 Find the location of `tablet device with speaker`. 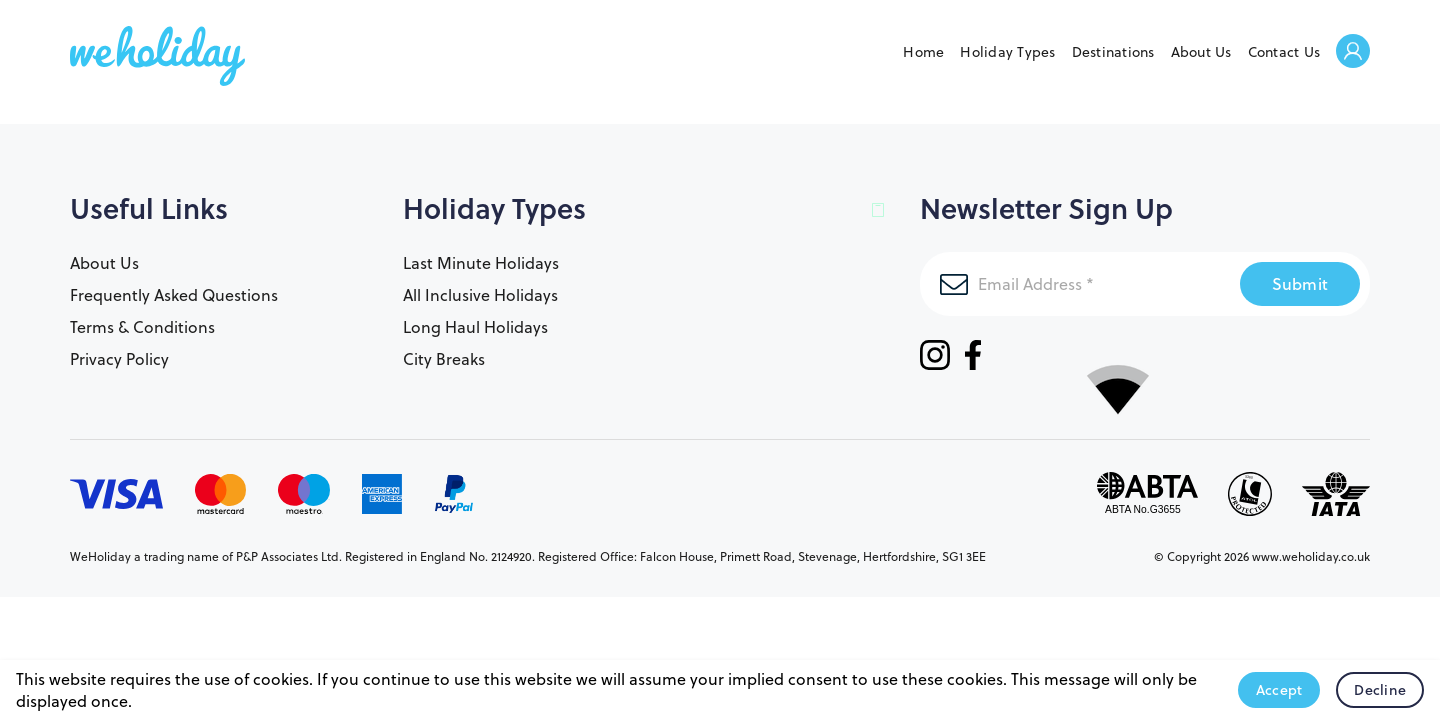

tablet device with speaker is located at coordinates (878, 210).